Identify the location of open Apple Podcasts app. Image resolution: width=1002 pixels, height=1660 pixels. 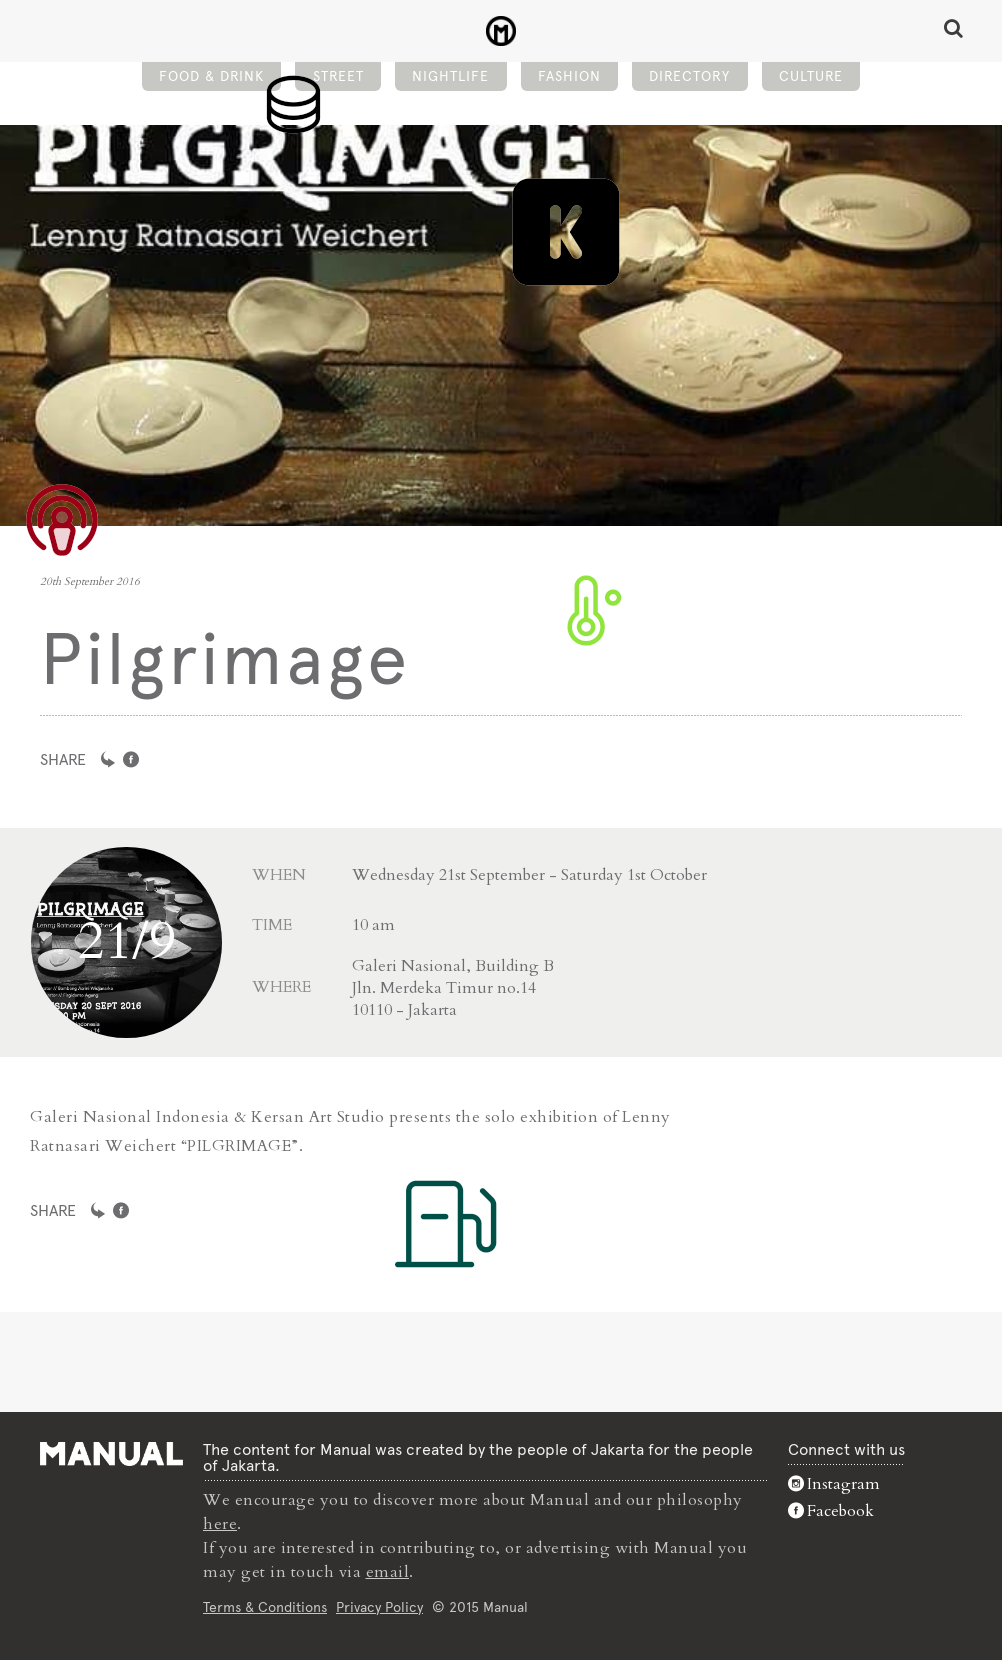
(62, 520).